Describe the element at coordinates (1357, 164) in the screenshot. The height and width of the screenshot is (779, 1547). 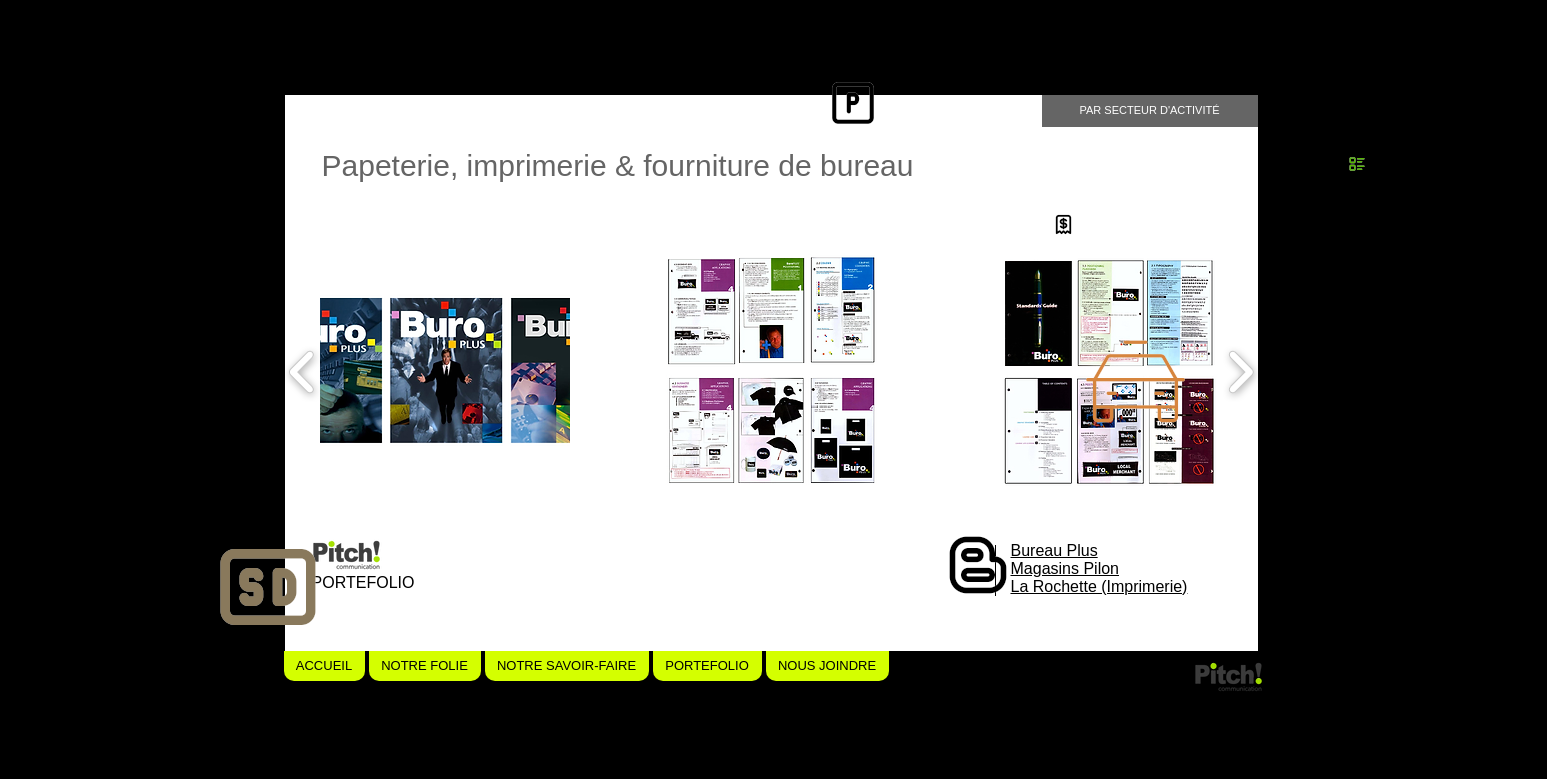
I see `view detailed list items` at that location.